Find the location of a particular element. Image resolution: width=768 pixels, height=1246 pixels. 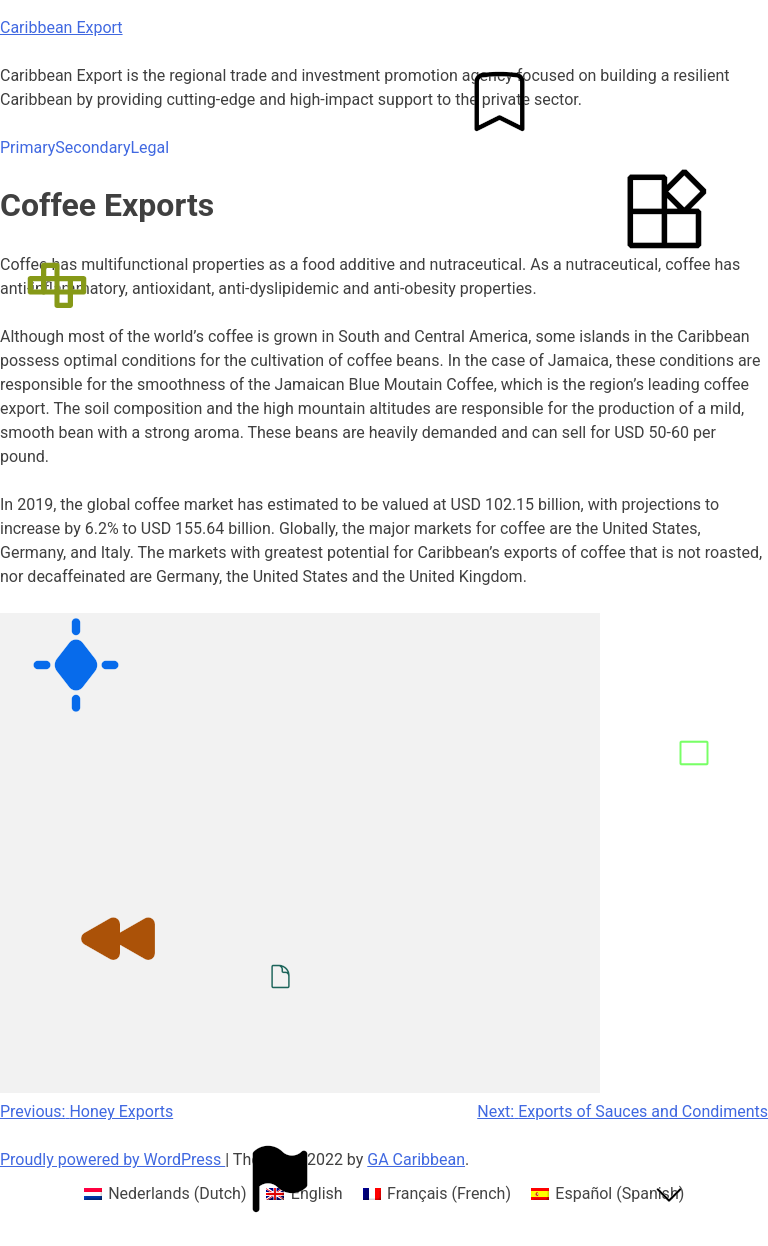

open the extensions marketplace is located at coordinates (663, 208).